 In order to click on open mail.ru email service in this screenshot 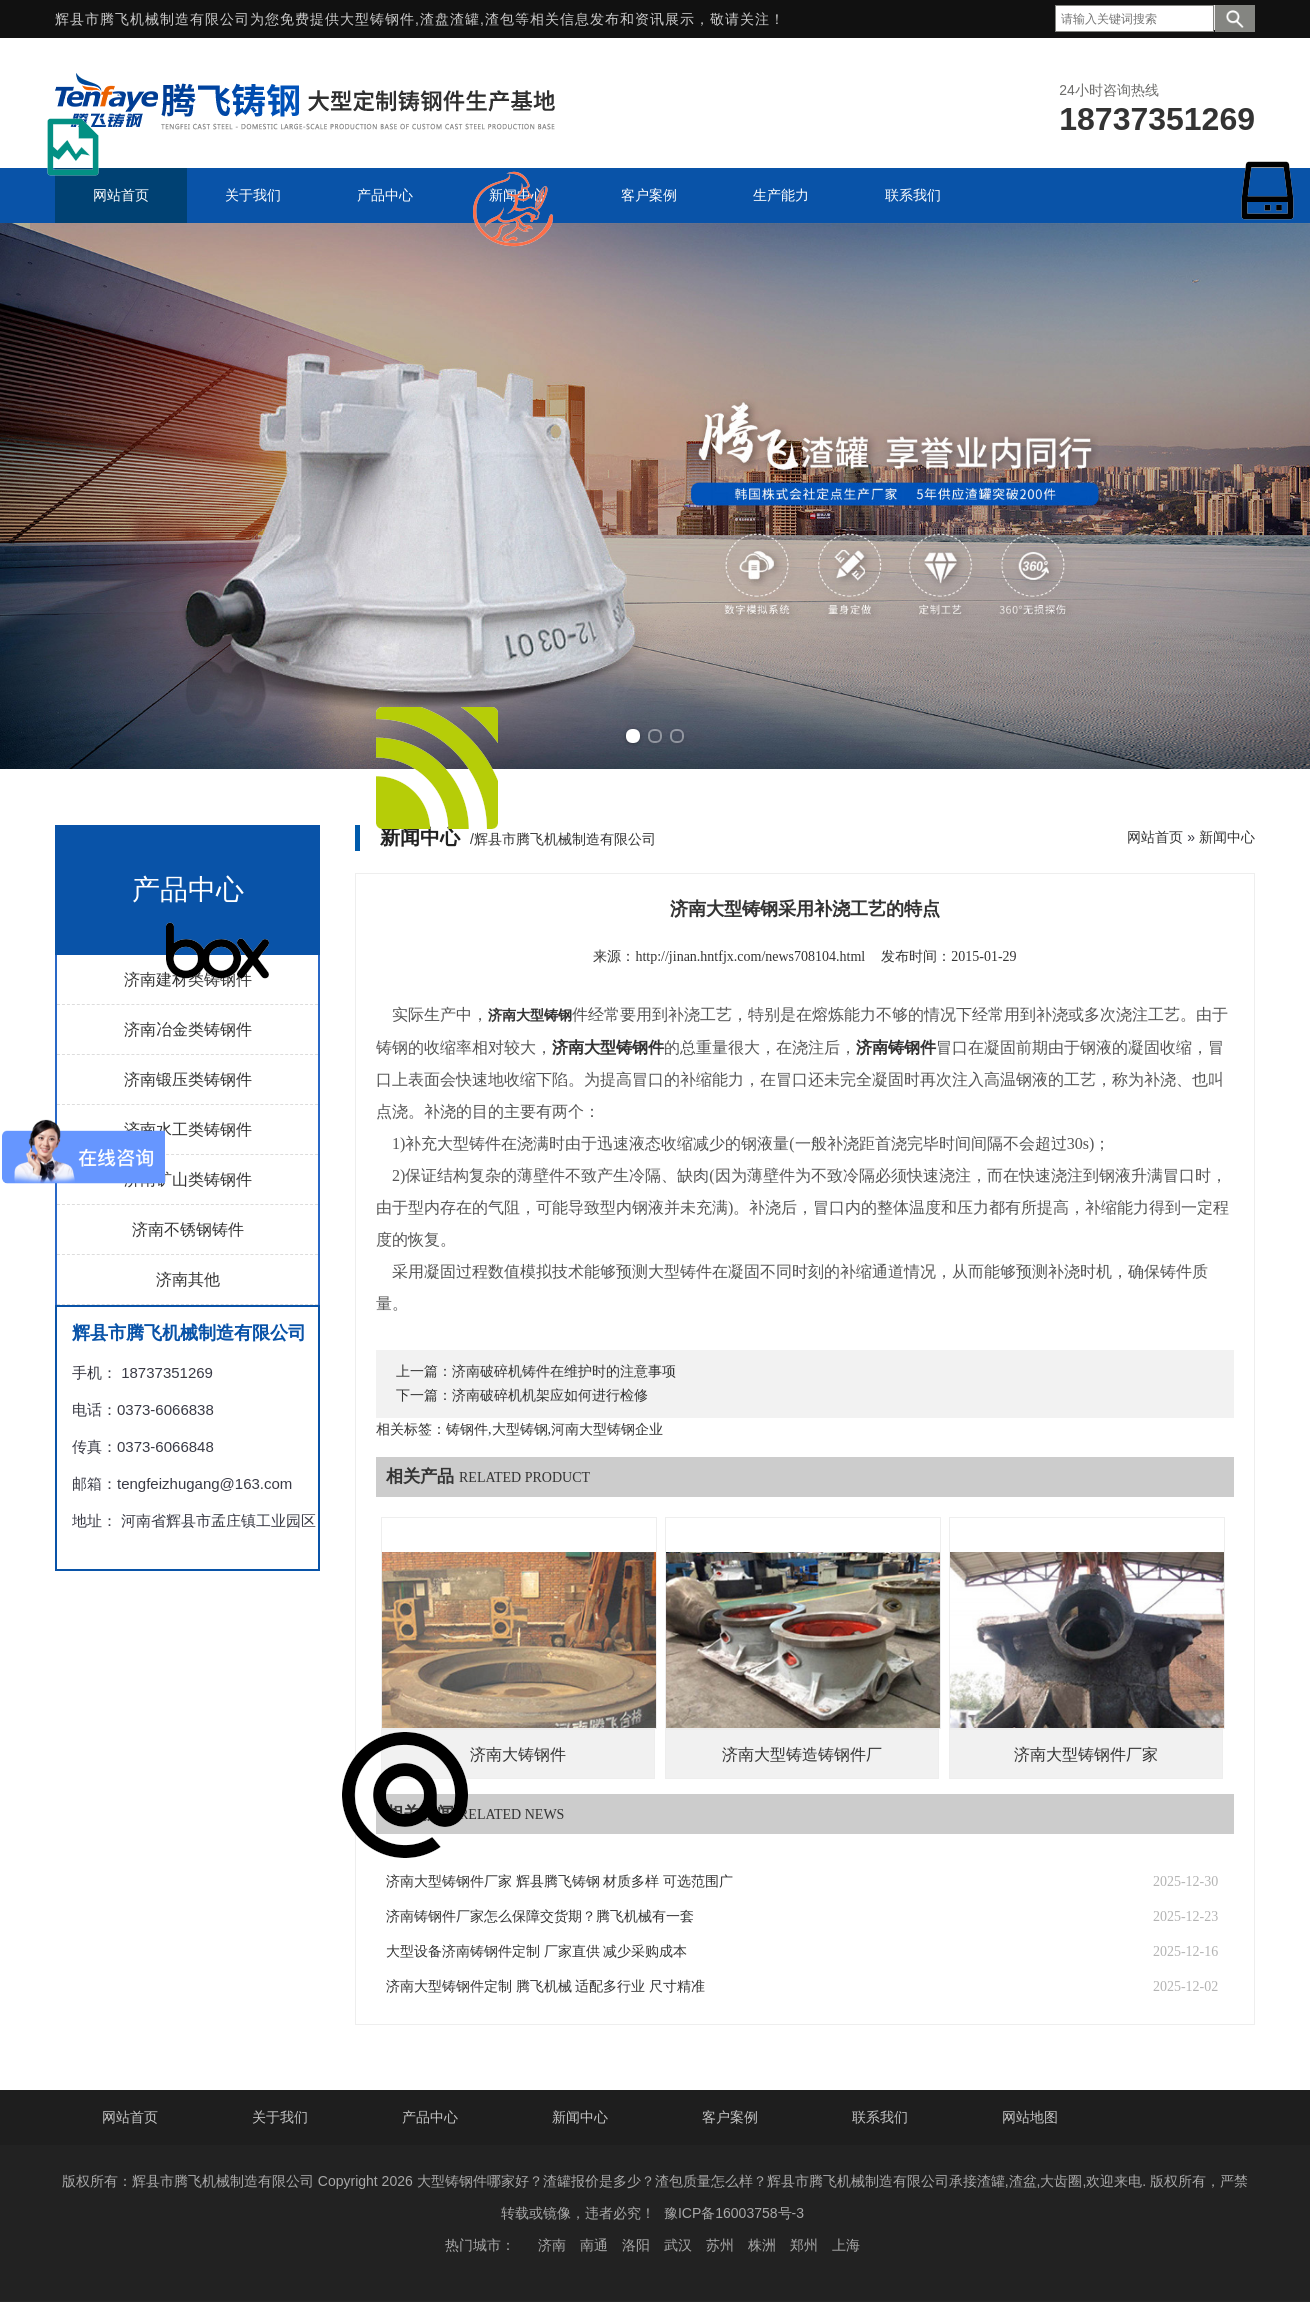, I will do `click(405, 1795)`.